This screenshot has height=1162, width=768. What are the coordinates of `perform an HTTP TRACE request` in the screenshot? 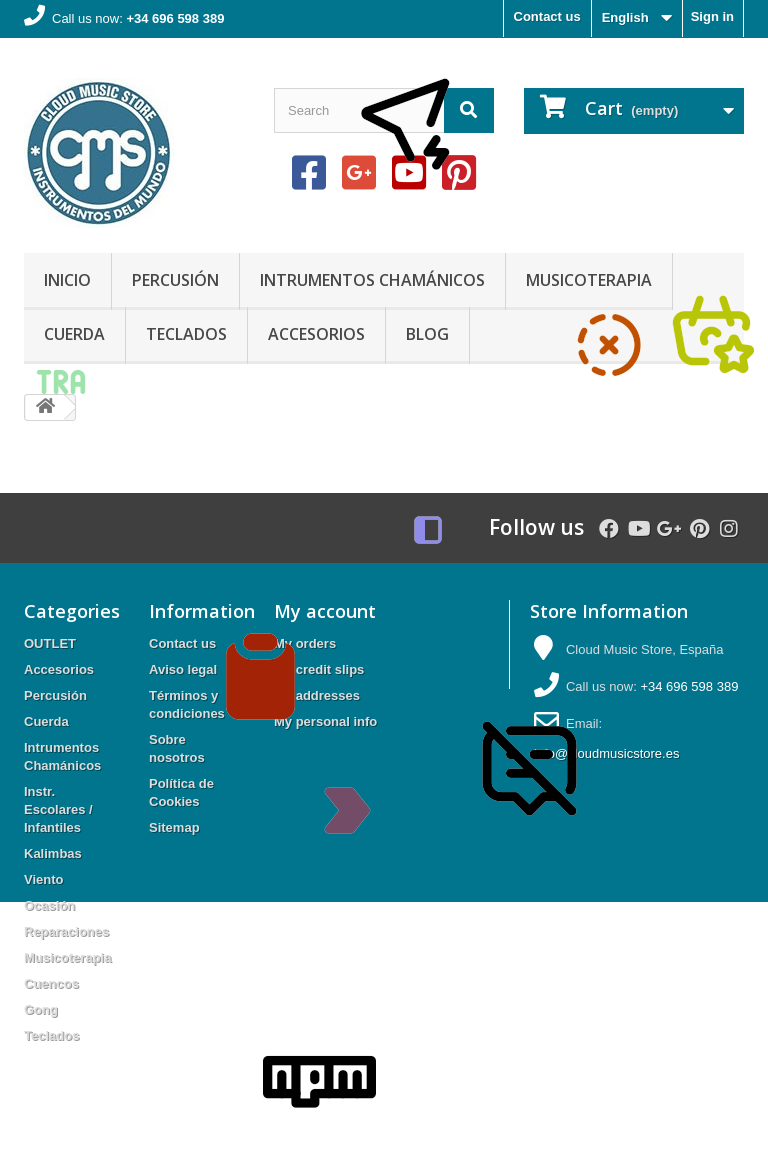 It's located at (61, 382).